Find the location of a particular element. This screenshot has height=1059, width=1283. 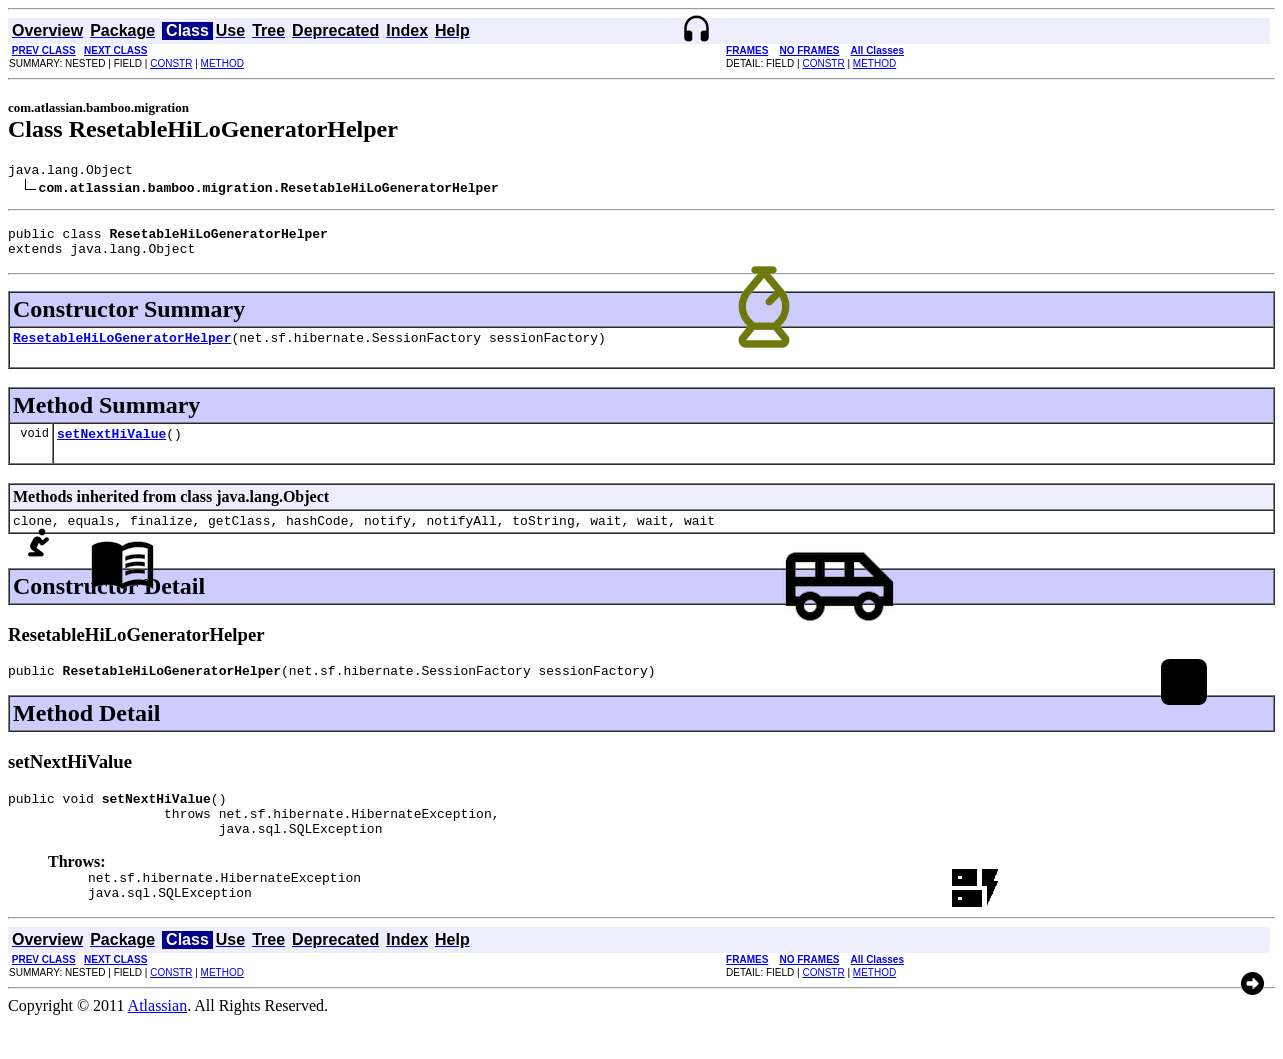

select the bishop piece in a chess game is located at coordinates (764, 307).